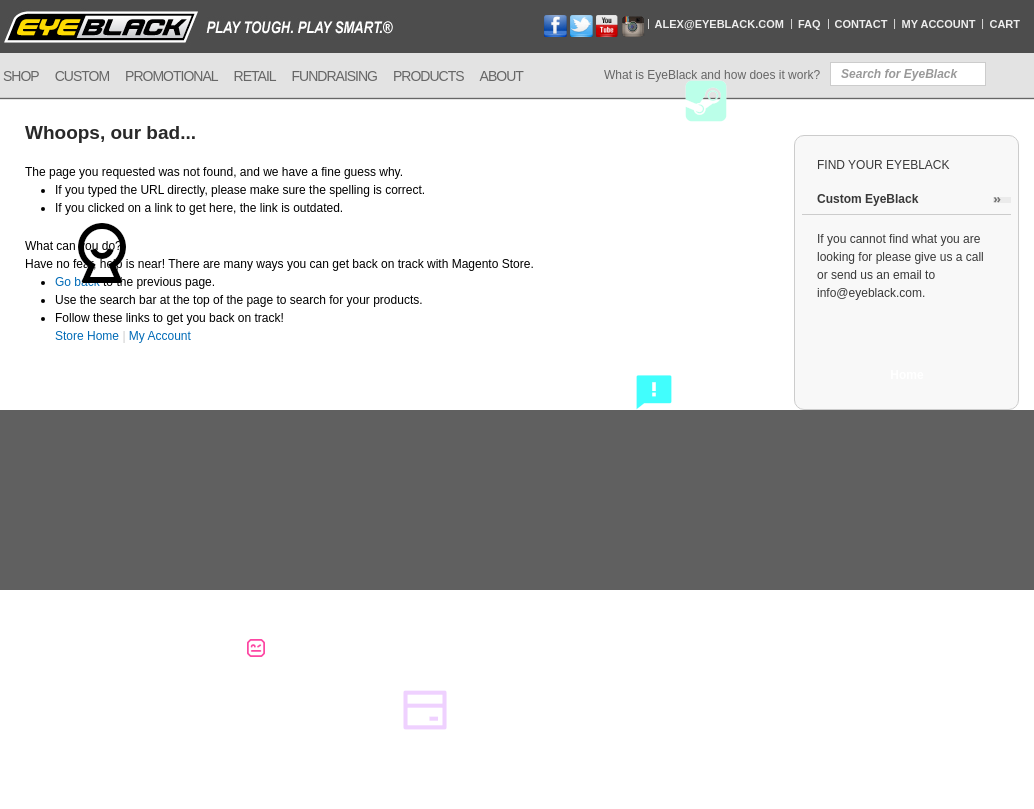  What do you see at coordinates (425, 710) in the screenshot?
I see `manage payment methods` at bounding box center [425, 710].